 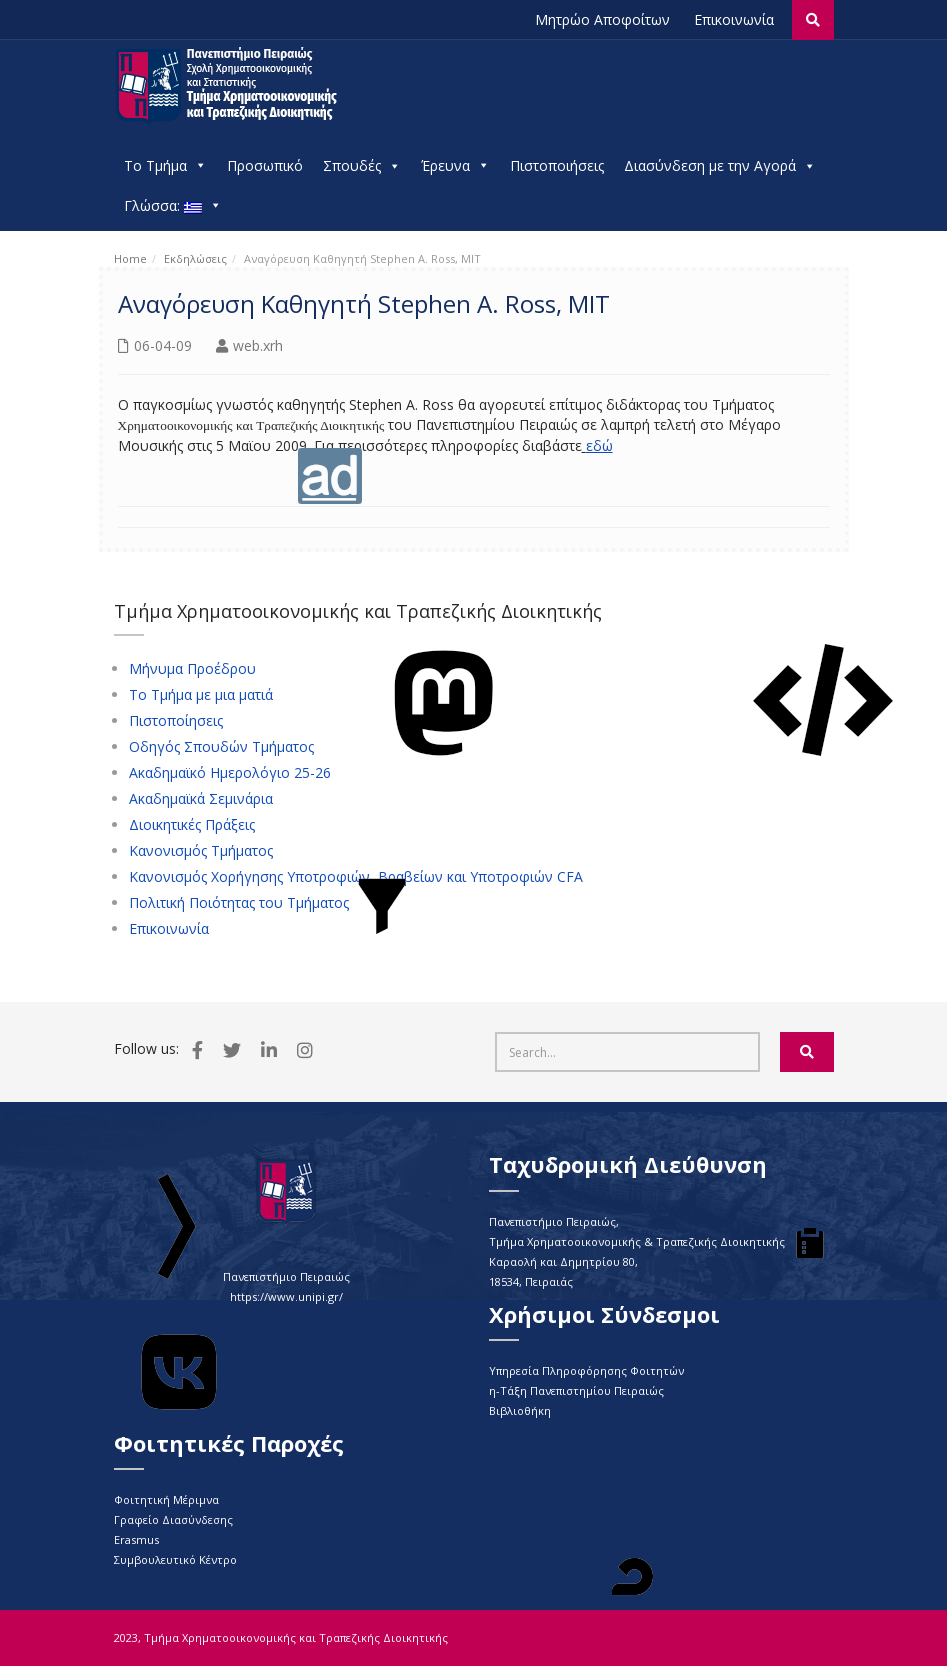 I want to click on open VK social network app, so click(x=179, y=1372).